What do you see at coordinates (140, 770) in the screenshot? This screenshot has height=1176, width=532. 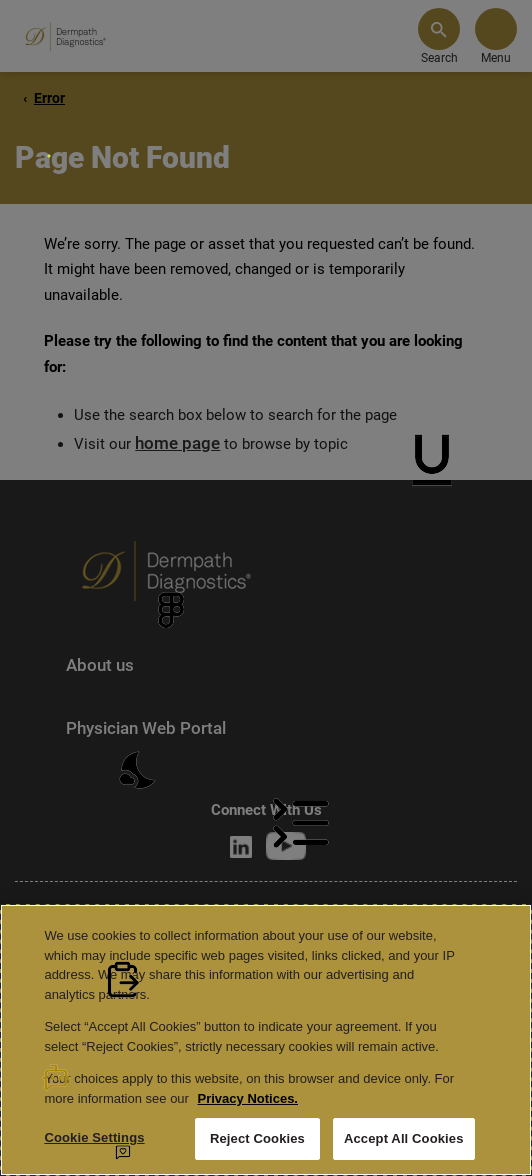 I see `toggle dark mode or night theme` at bounding box center [140, 770].